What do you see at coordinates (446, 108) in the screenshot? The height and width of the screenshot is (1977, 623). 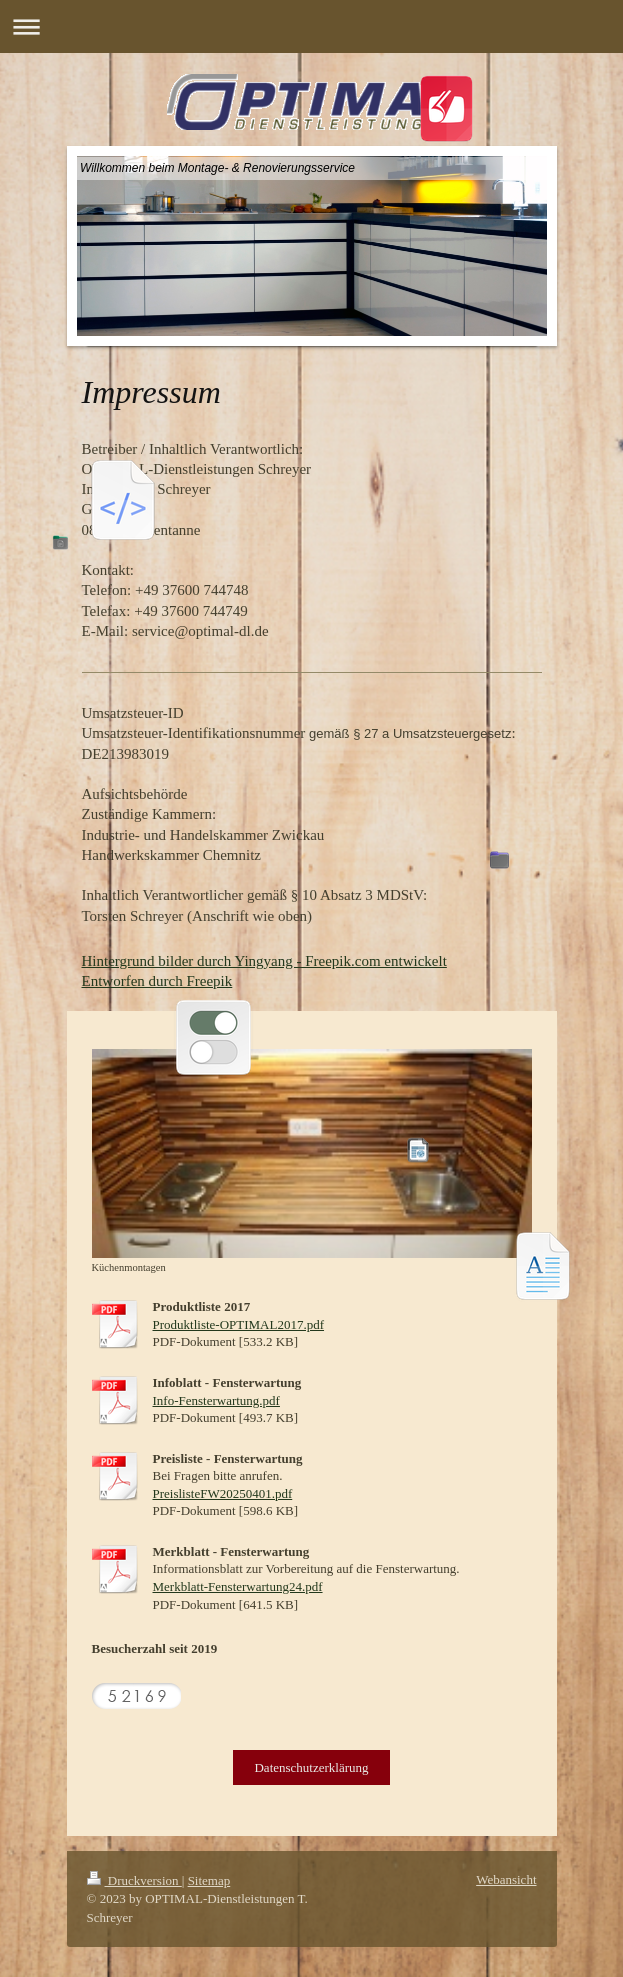 I see `an eps vector file format` at bounding box center [446, 108].